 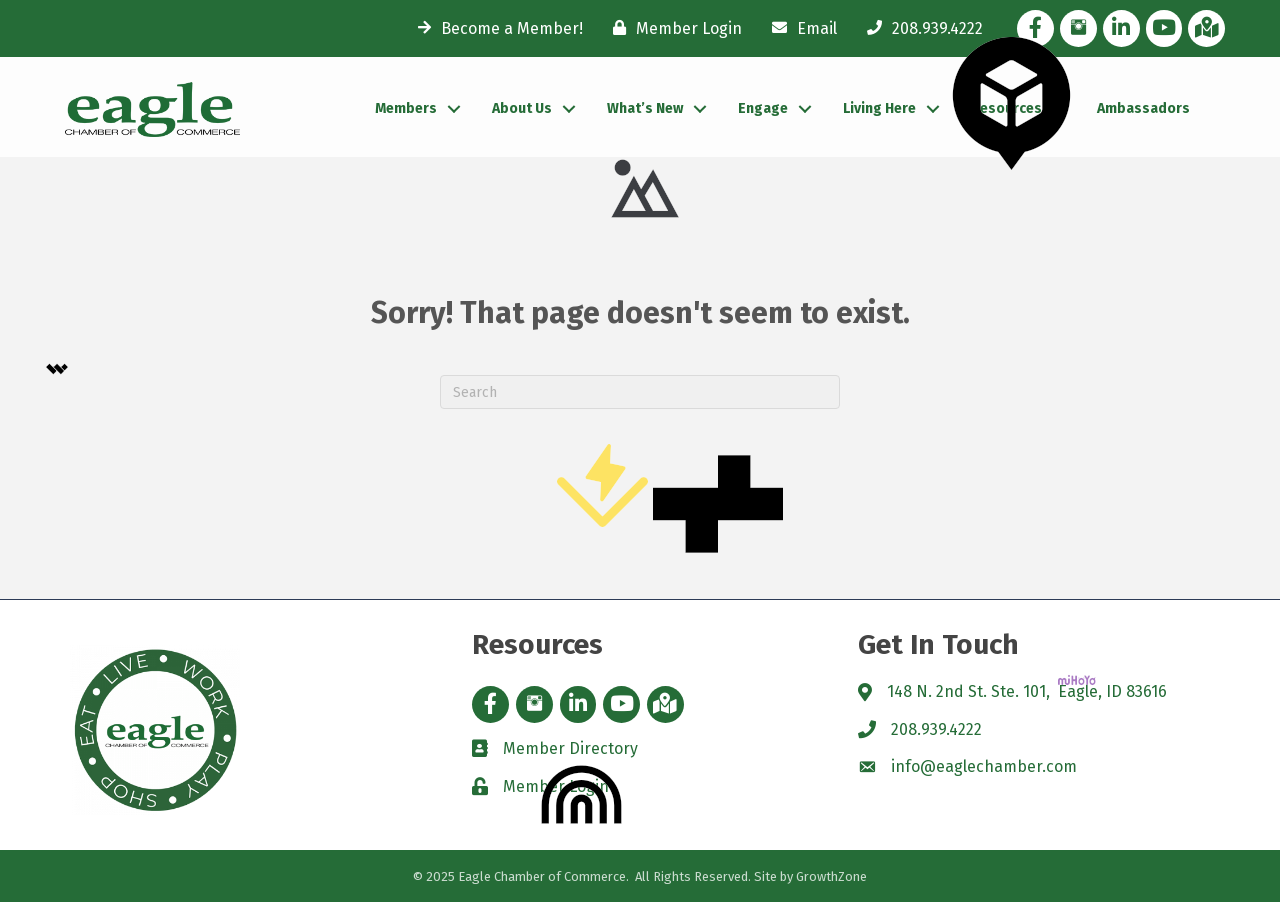 What do you see at coordinates (643, 188) in the screenshot?
I see `view landscape or nature photos` at bounding box center [643, 188].